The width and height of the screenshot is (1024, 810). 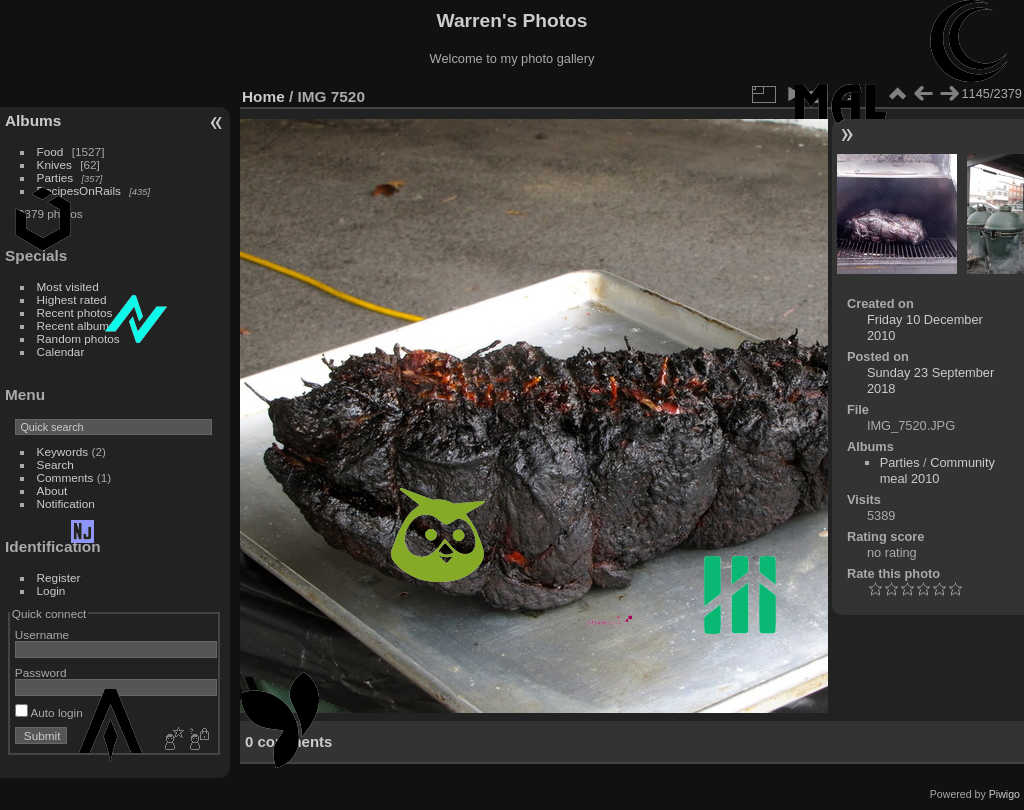 I want to click on yii php framework logo, so click(x=280, y=720).